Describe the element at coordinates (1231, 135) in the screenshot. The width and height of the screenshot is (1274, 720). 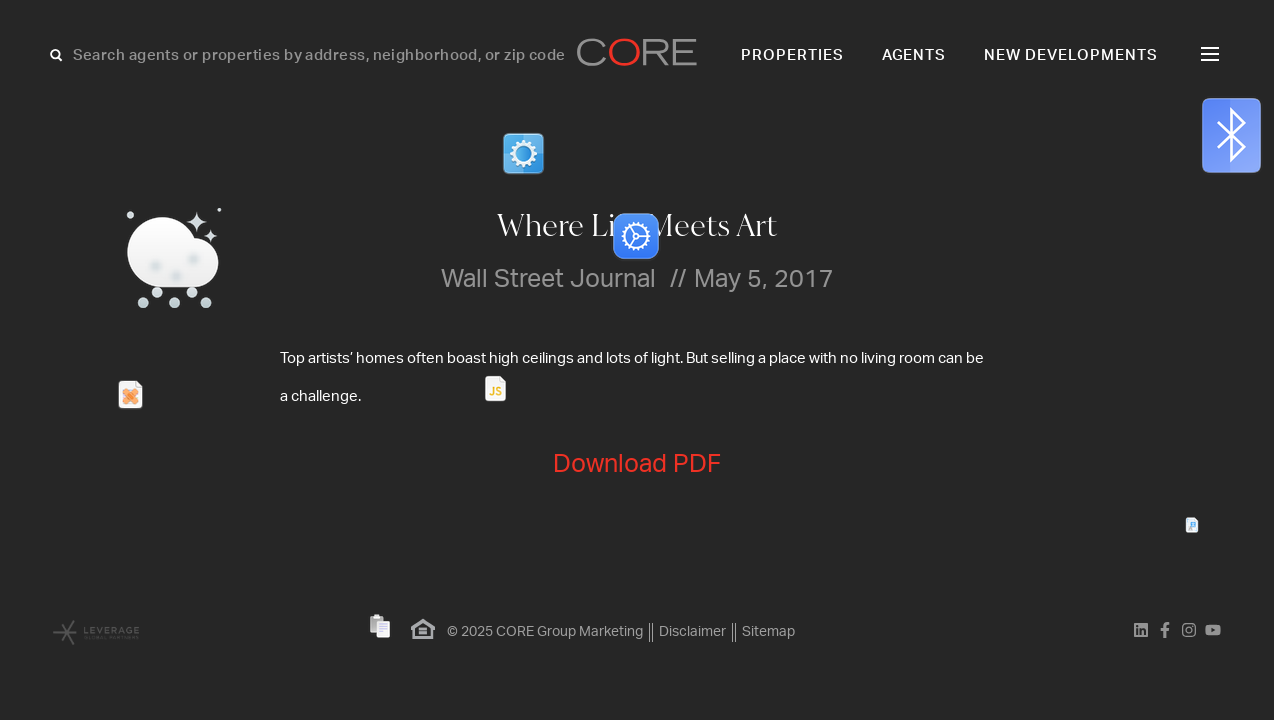
I see `indicates bluetooth is active and connected` at that location.